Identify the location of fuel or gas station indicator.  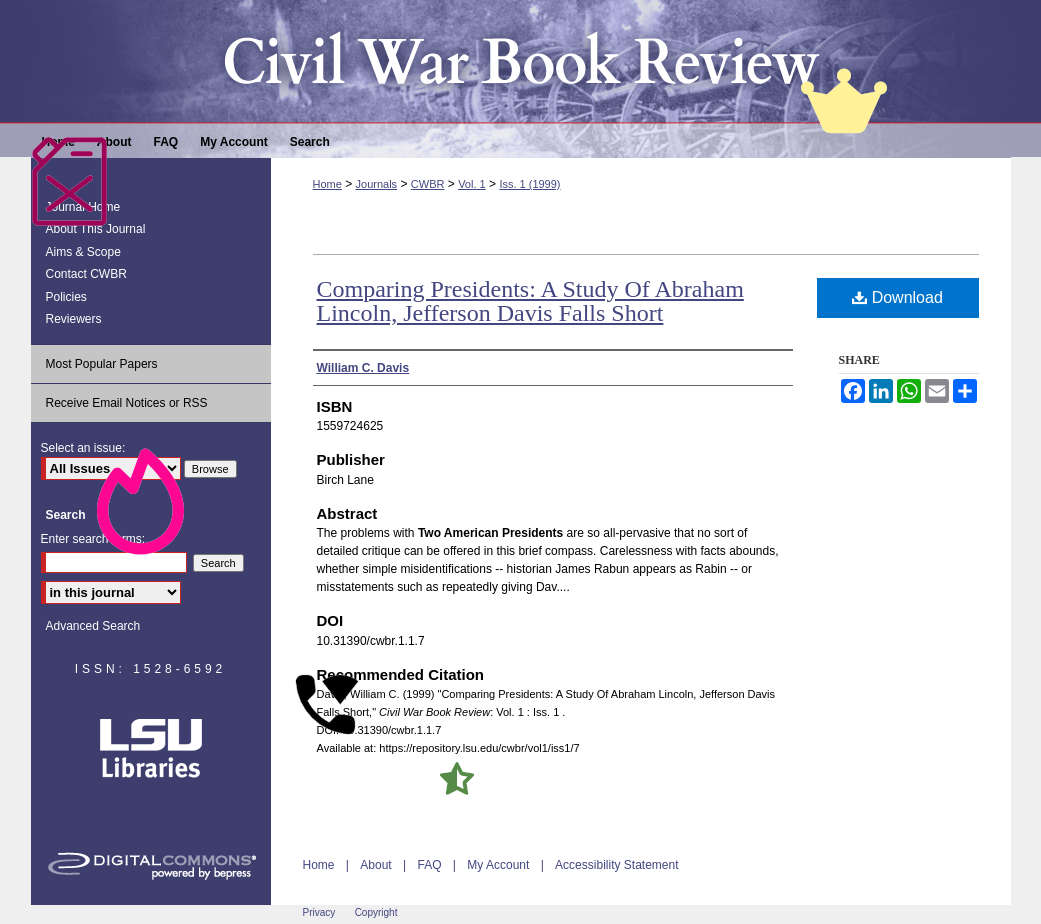
(69, 181).